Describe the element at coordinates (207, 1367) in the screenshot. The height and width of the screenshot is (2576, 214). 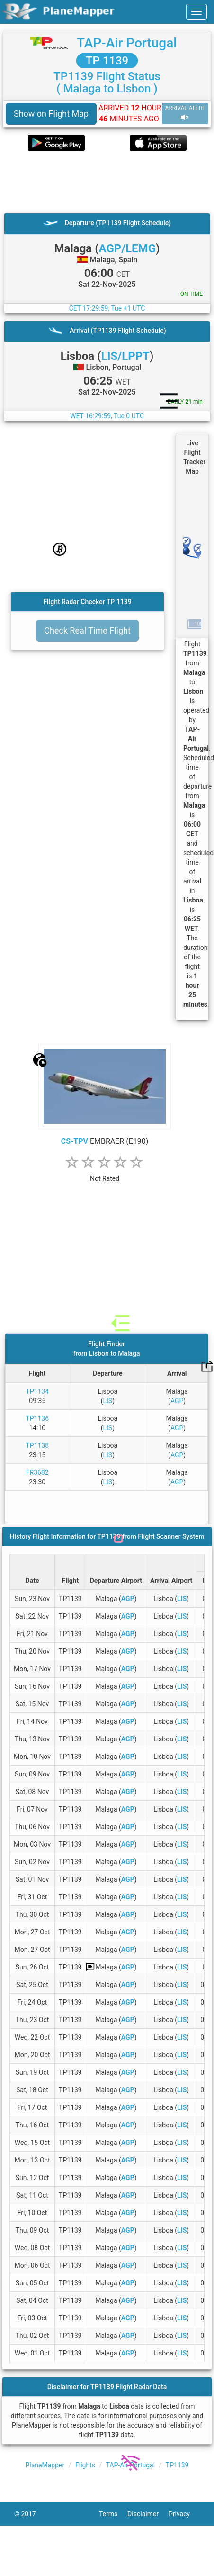
I see `share content to another app or platform` at that location.